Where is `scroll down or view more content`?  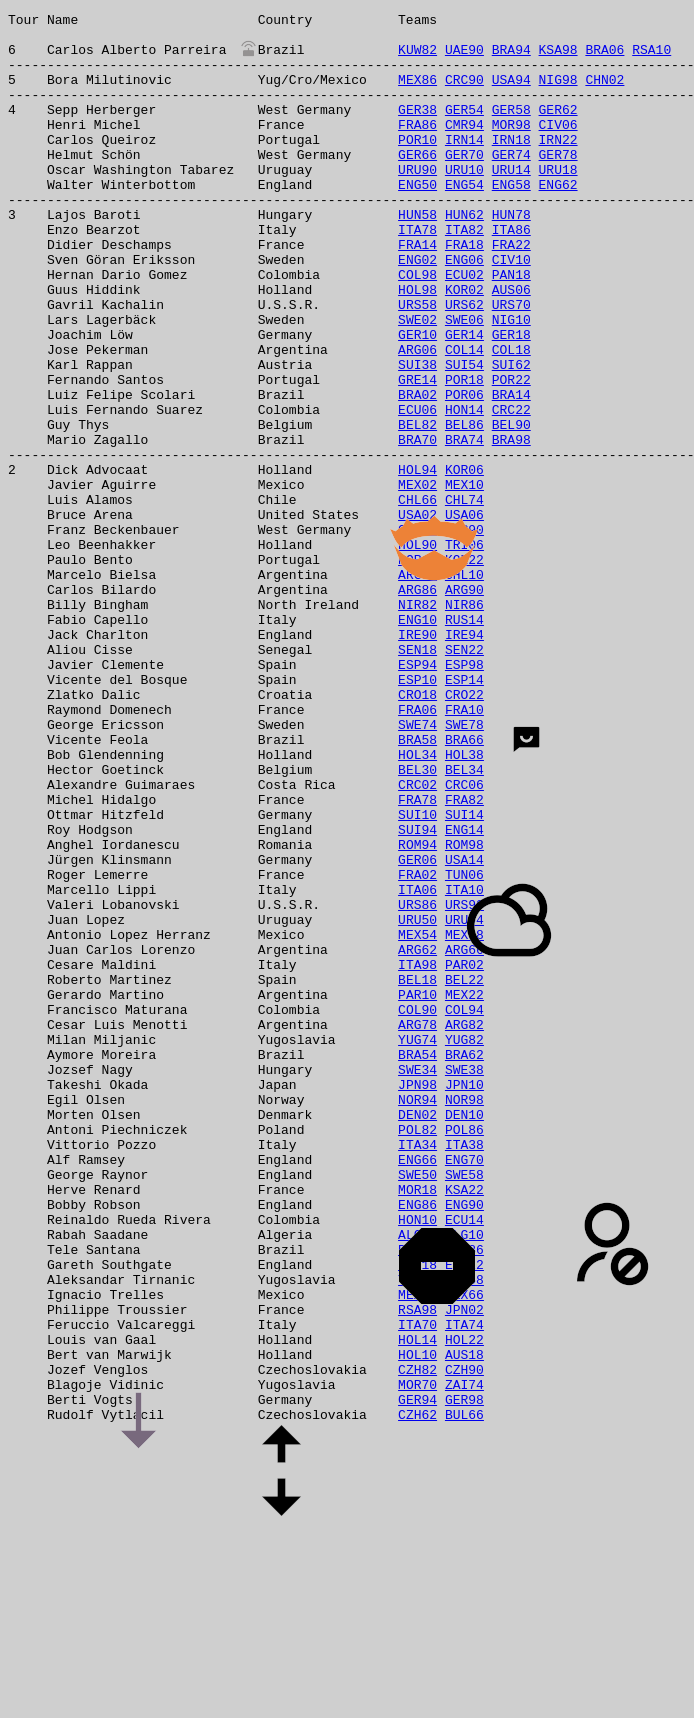 scroll down or view more content is located at coordinates (138, 1420).